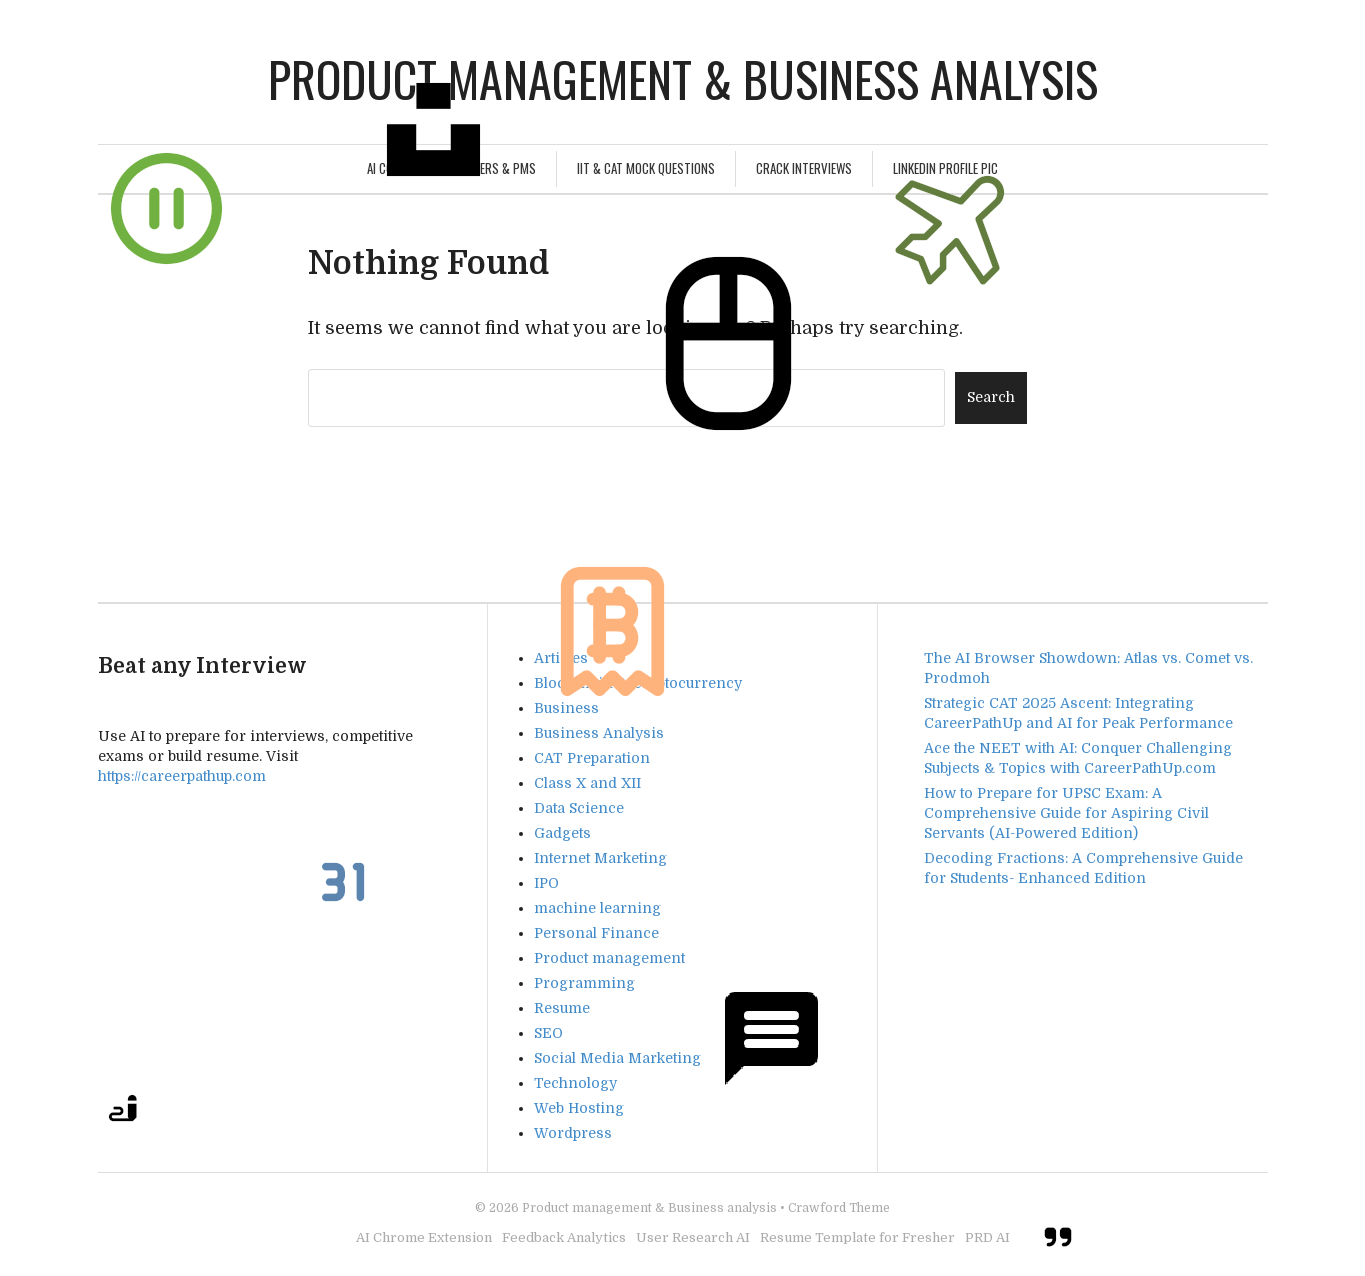 The image size is (1365, 1276). Describe the element at coordinates (952, 228) in the screenshot. I see `enable airplane mode` at that location.